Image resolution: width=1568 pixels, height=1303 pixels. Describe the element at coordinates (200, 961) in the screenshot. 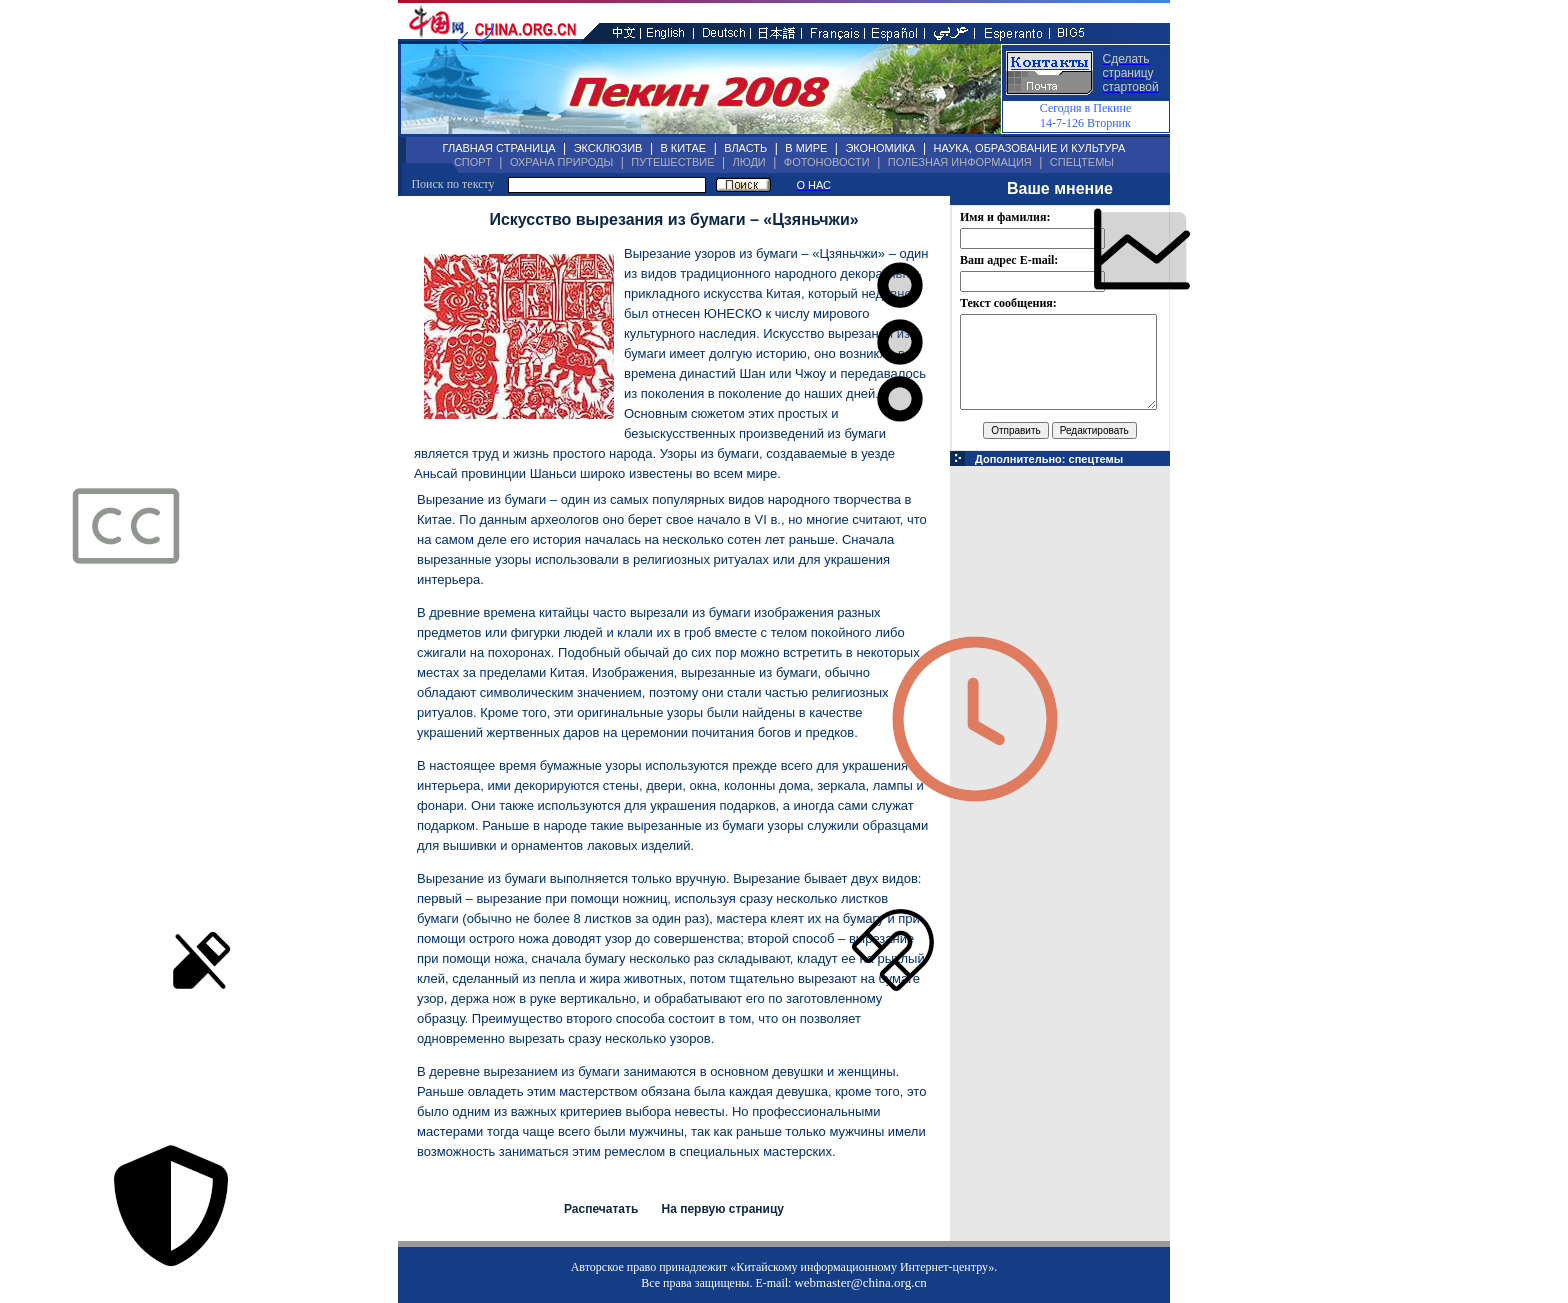

I see `editing is disabled or unavailable` at that location.